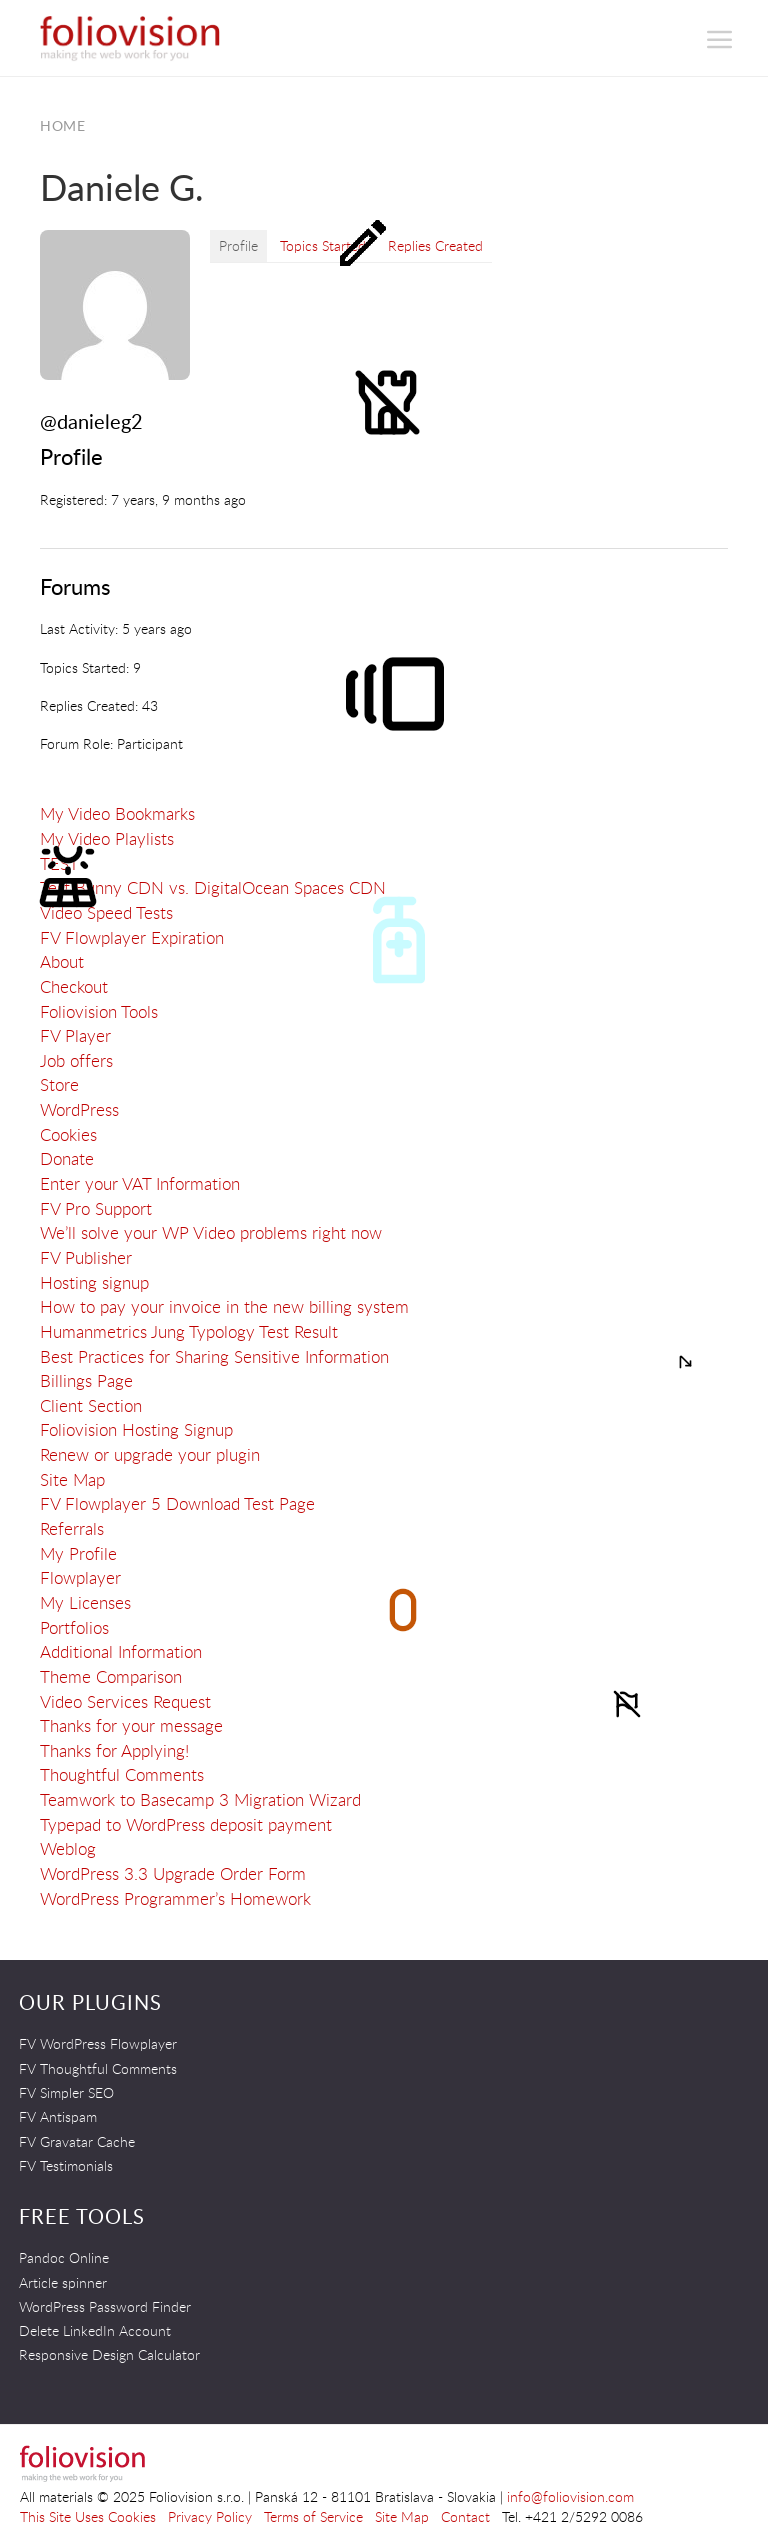 The image size is (768, 2548). What do you see at coordinates (627, 1704) in the screenshot?
I see `disable flag or marker` at bounding box center [627, 1704].